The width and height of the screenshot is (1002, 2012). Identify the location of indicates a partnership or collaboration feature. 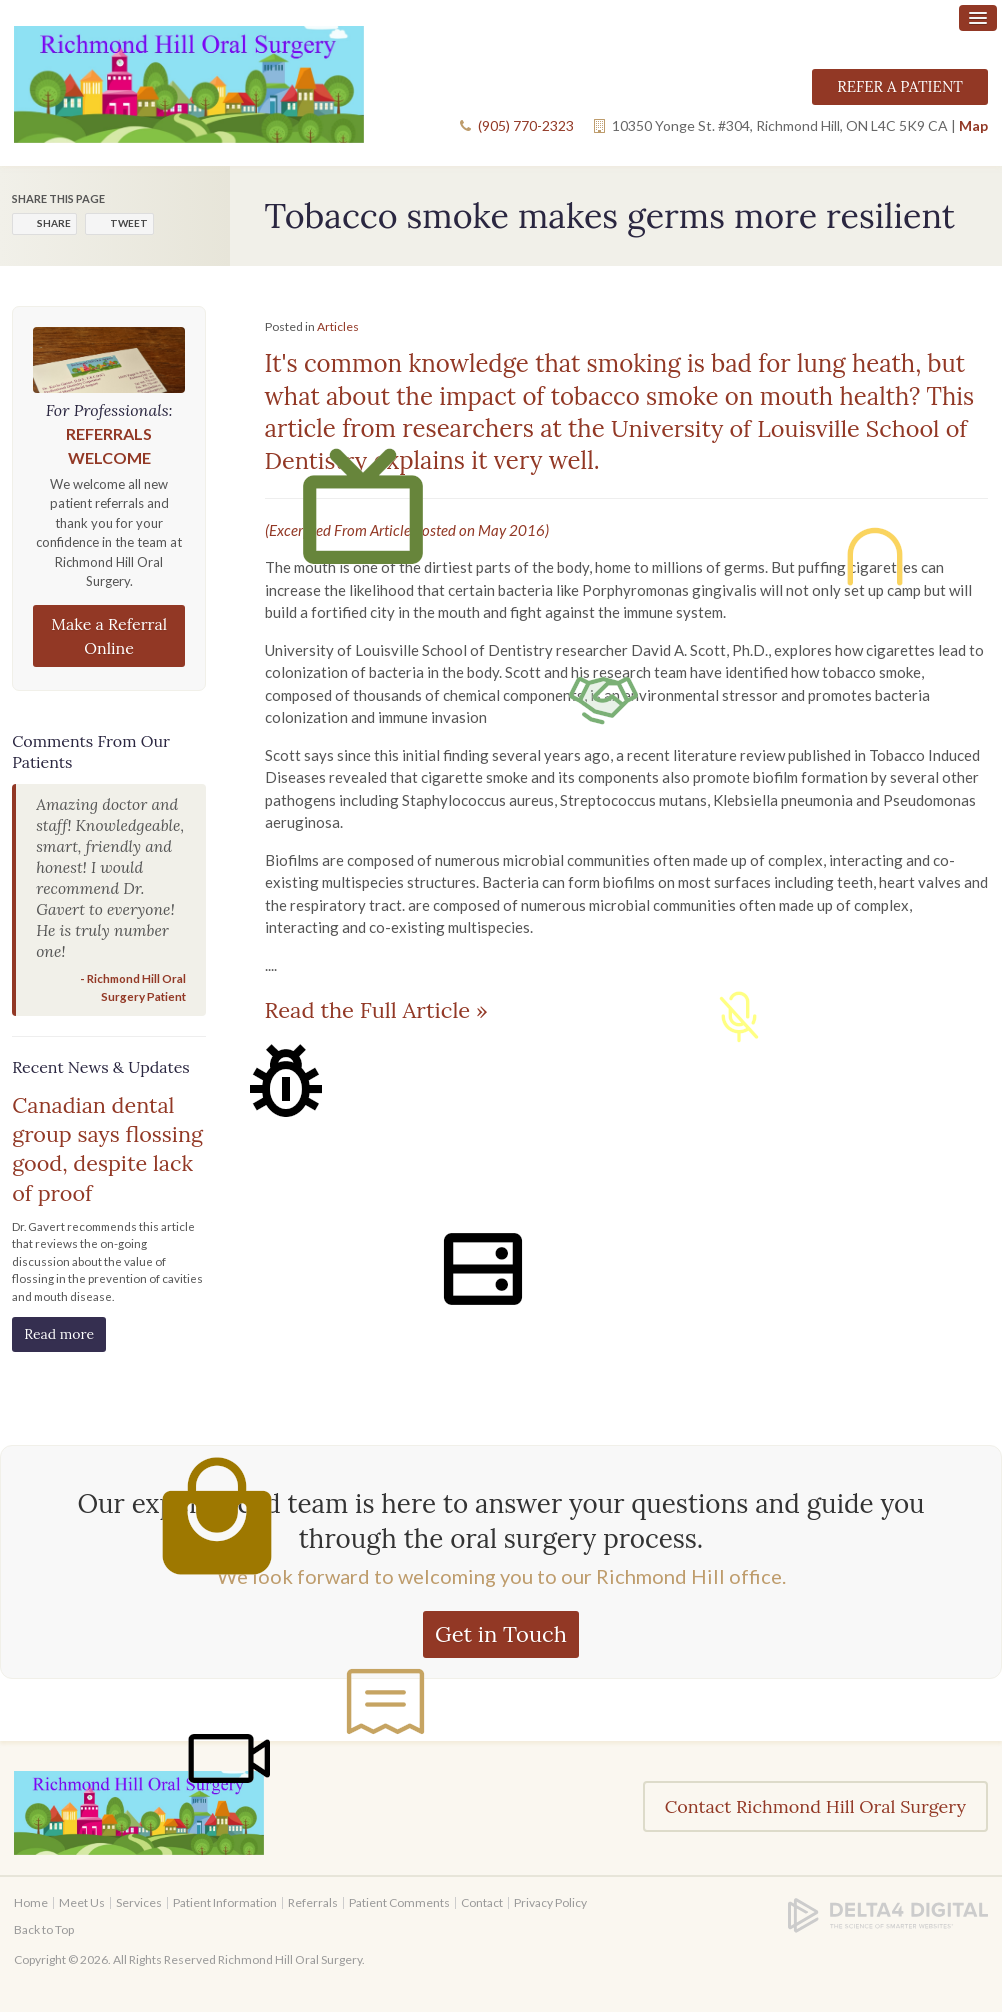
(603, 698).